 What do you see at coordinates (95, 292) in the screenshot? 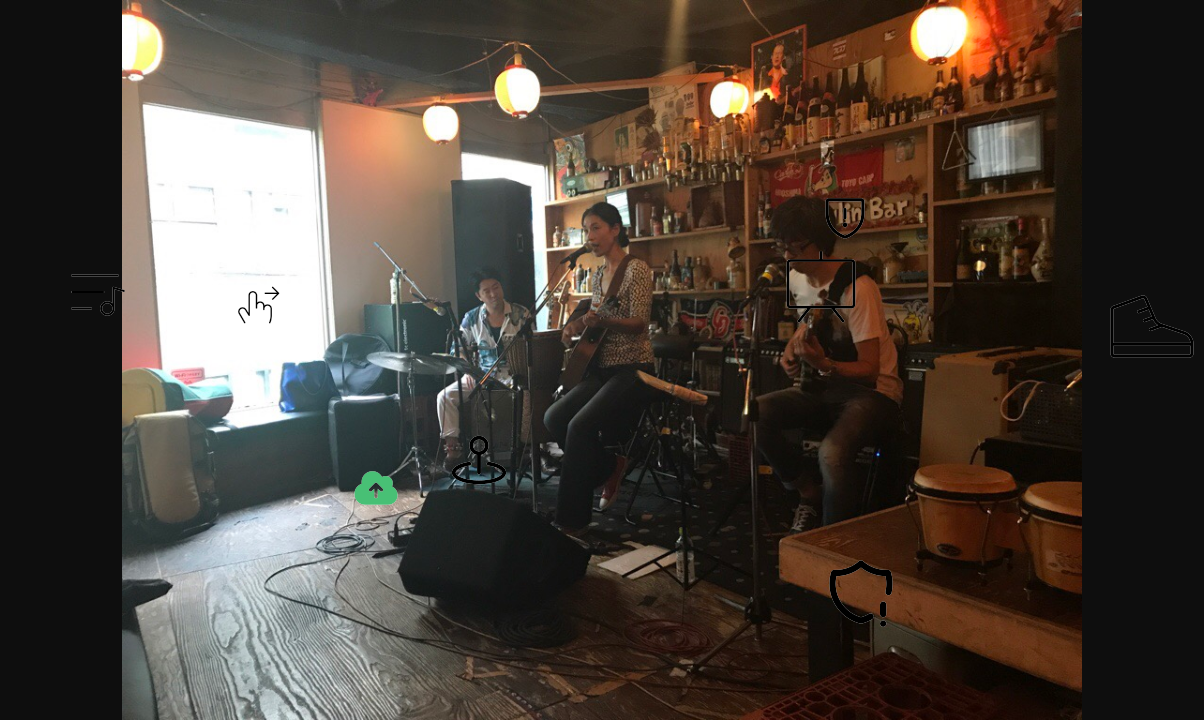
I see `view your music playlist` at bounding box center [95, 292].